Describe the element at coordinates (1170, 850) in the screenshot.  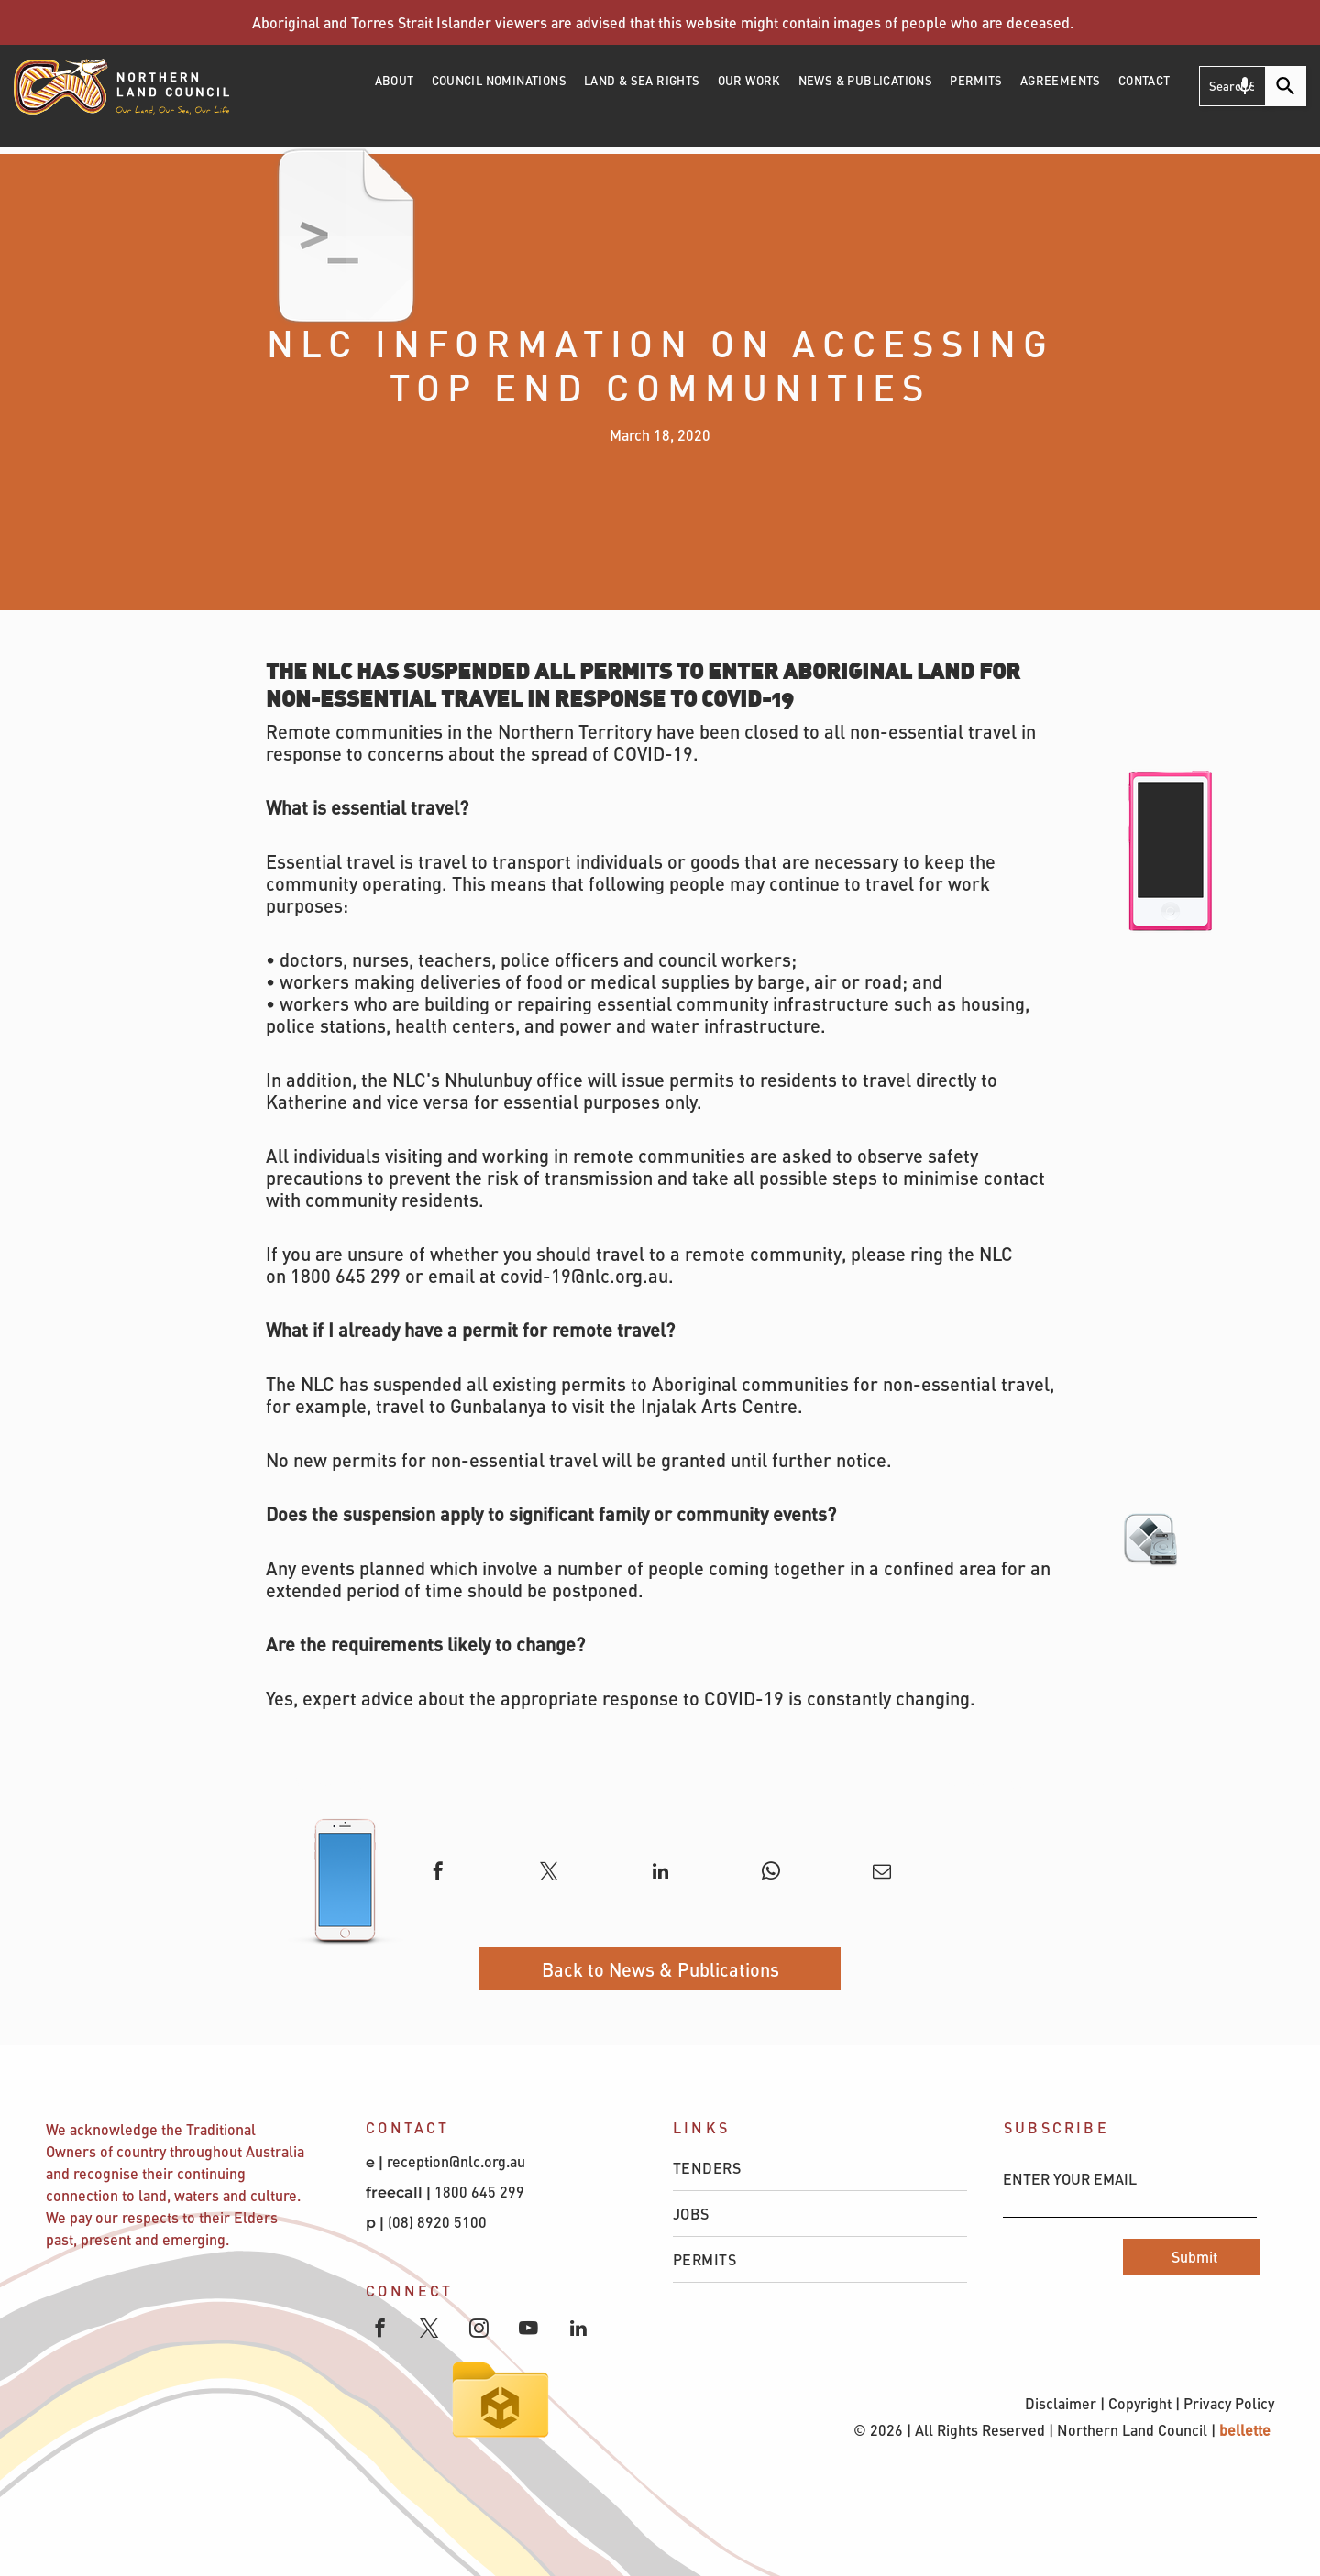
I see `iPod nano device in pink` at that location.